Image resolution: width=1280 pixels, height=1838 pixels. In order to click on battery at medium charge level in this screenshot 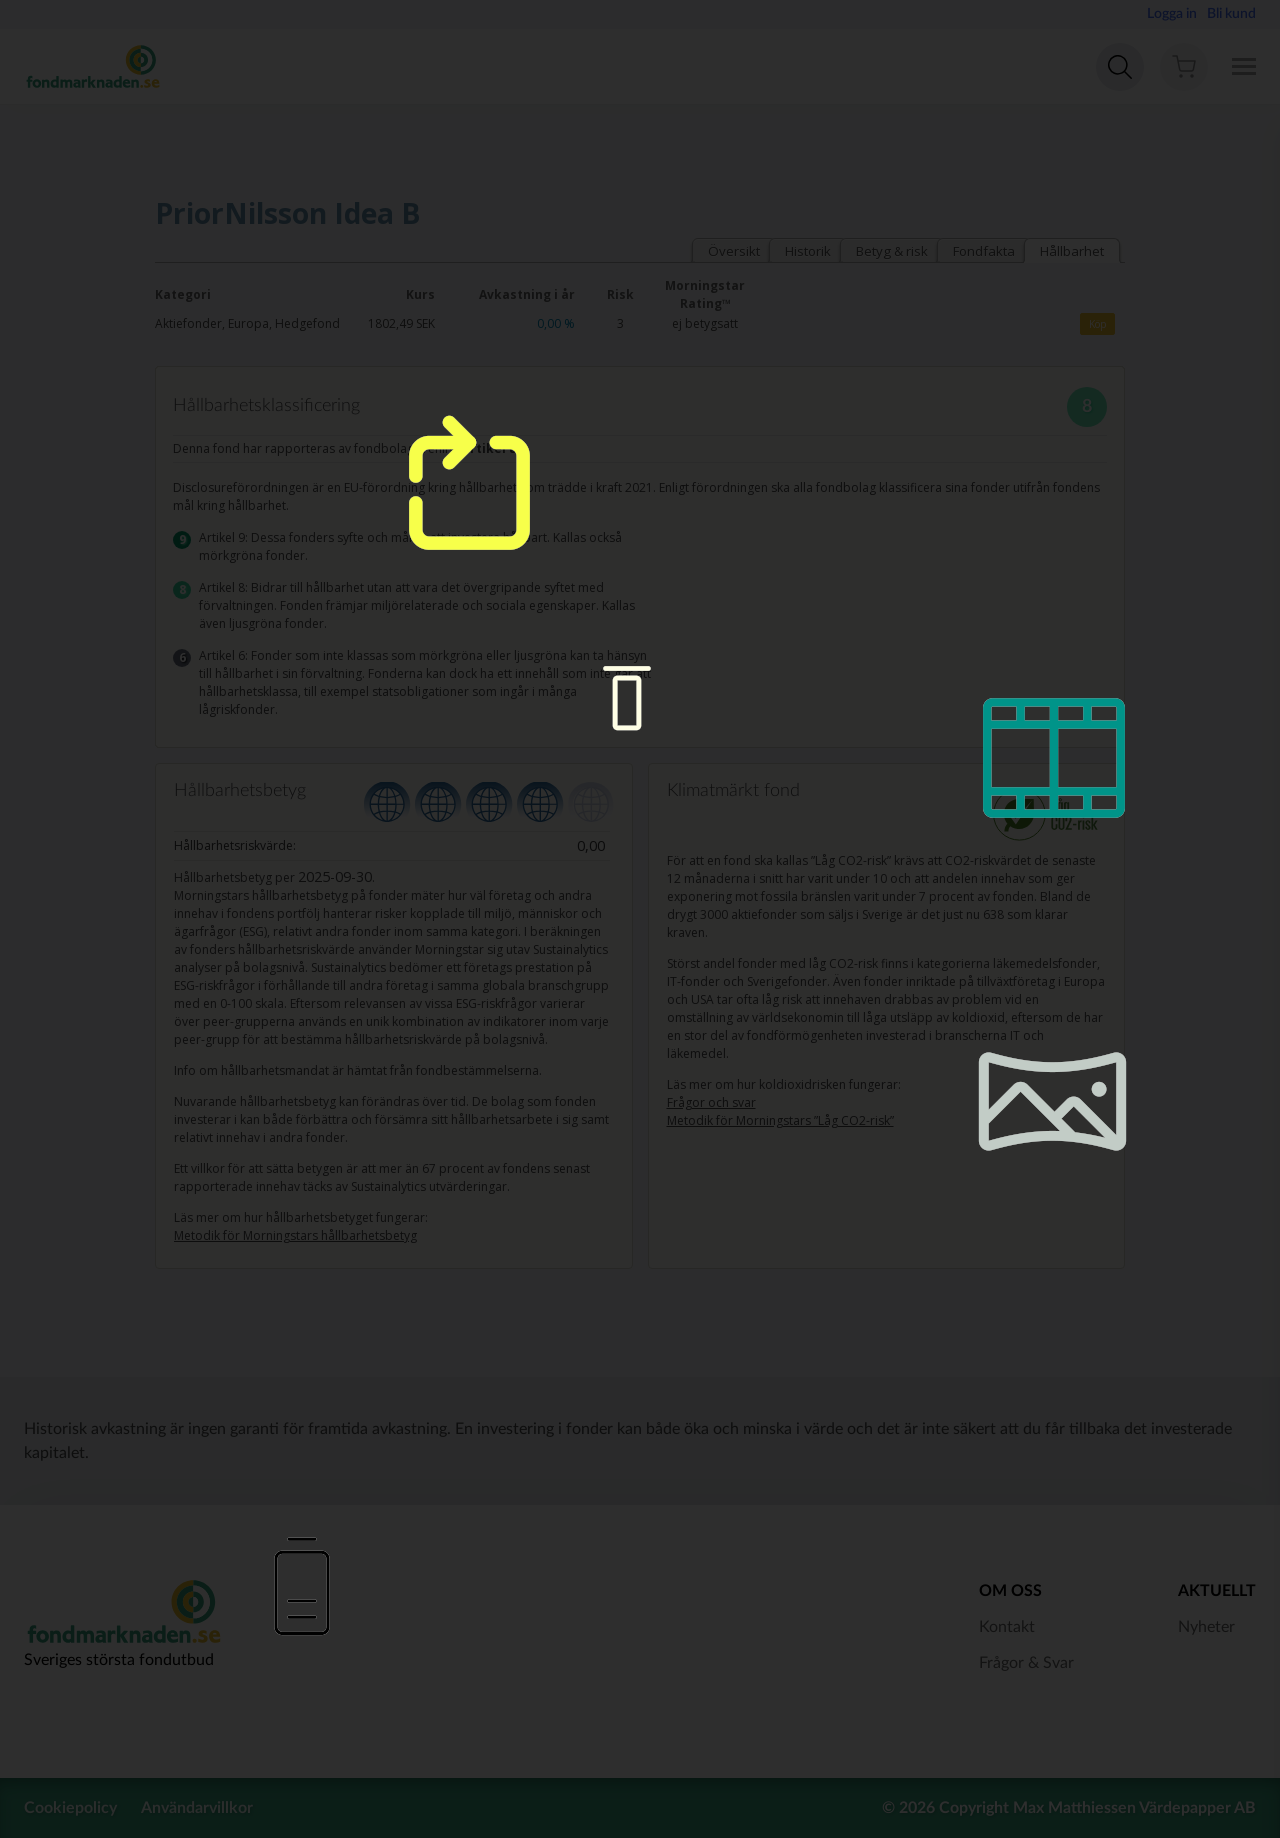, I will do `click(302, 1588)`.